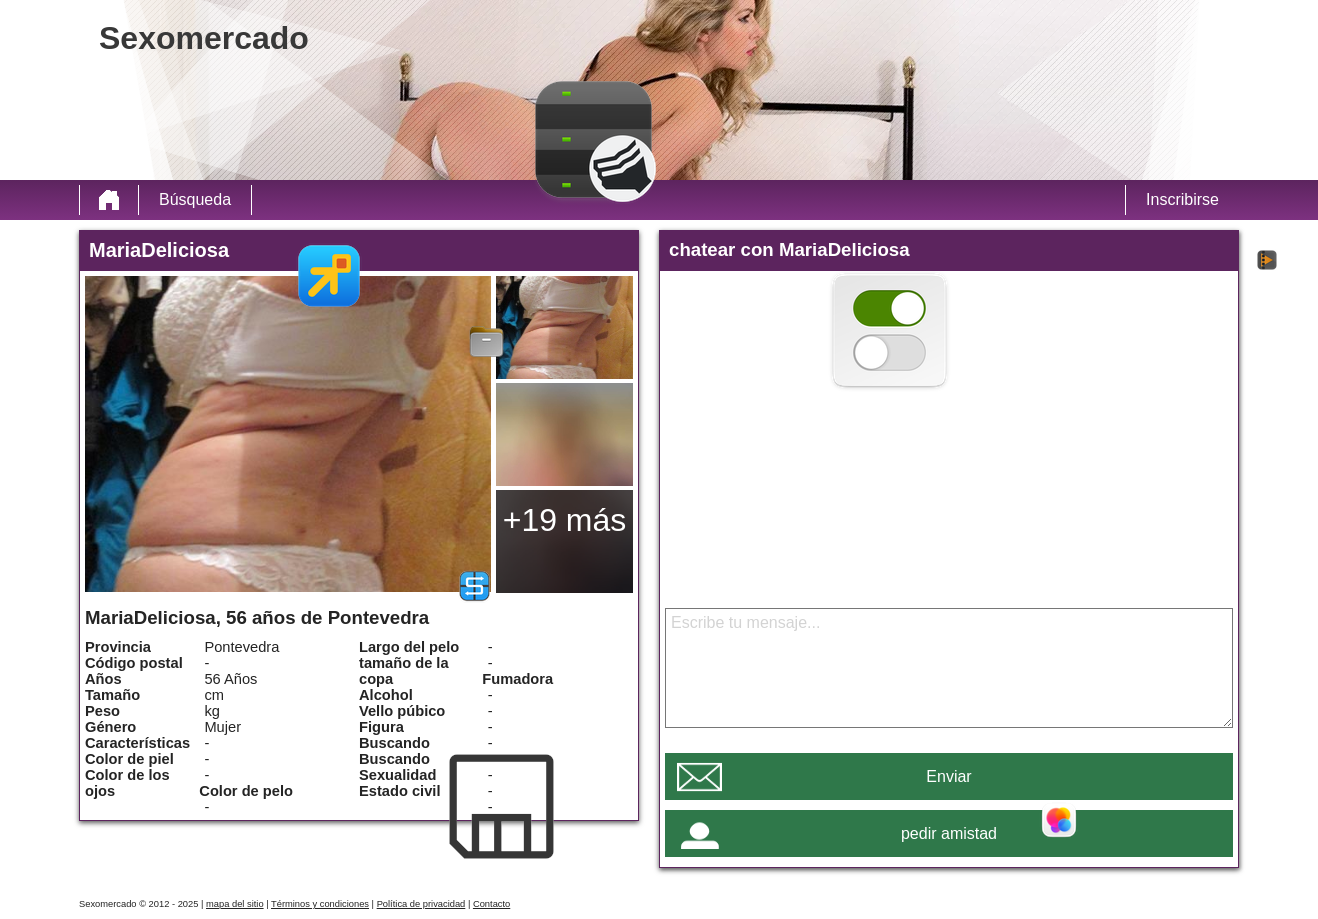  I want to click on open blackmagic raw player app, so click(1267, 260).